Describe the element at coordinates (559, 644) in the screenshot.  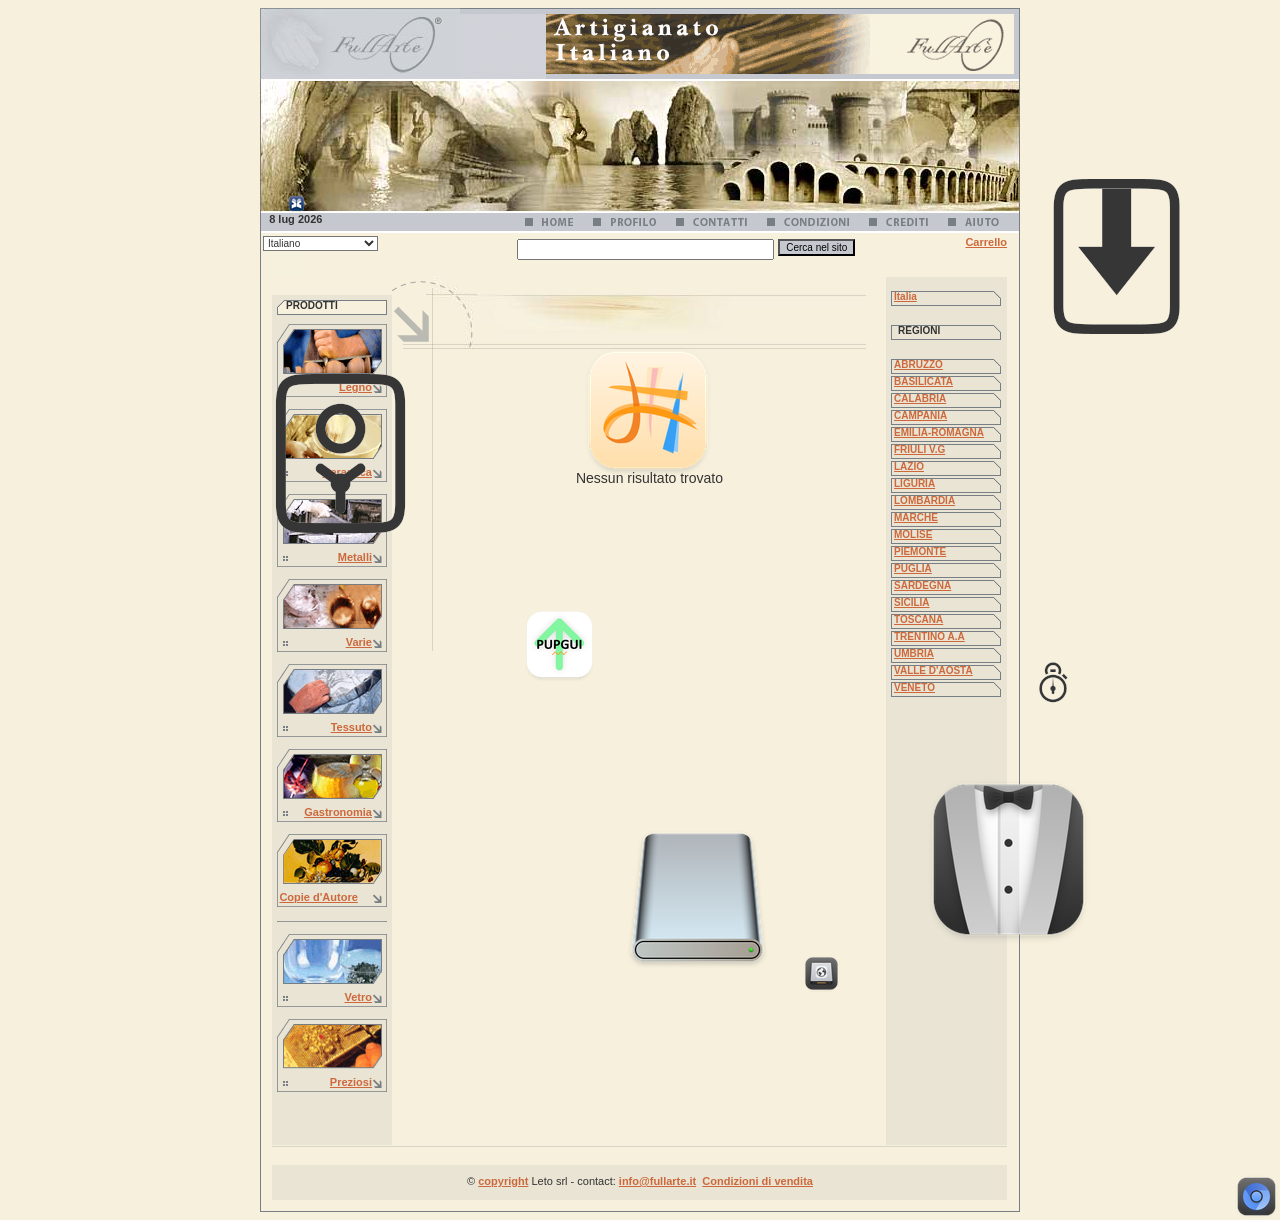
I see `launch ProtonUp-Qt to manage Proton and Wine compatibility tools` at that location.